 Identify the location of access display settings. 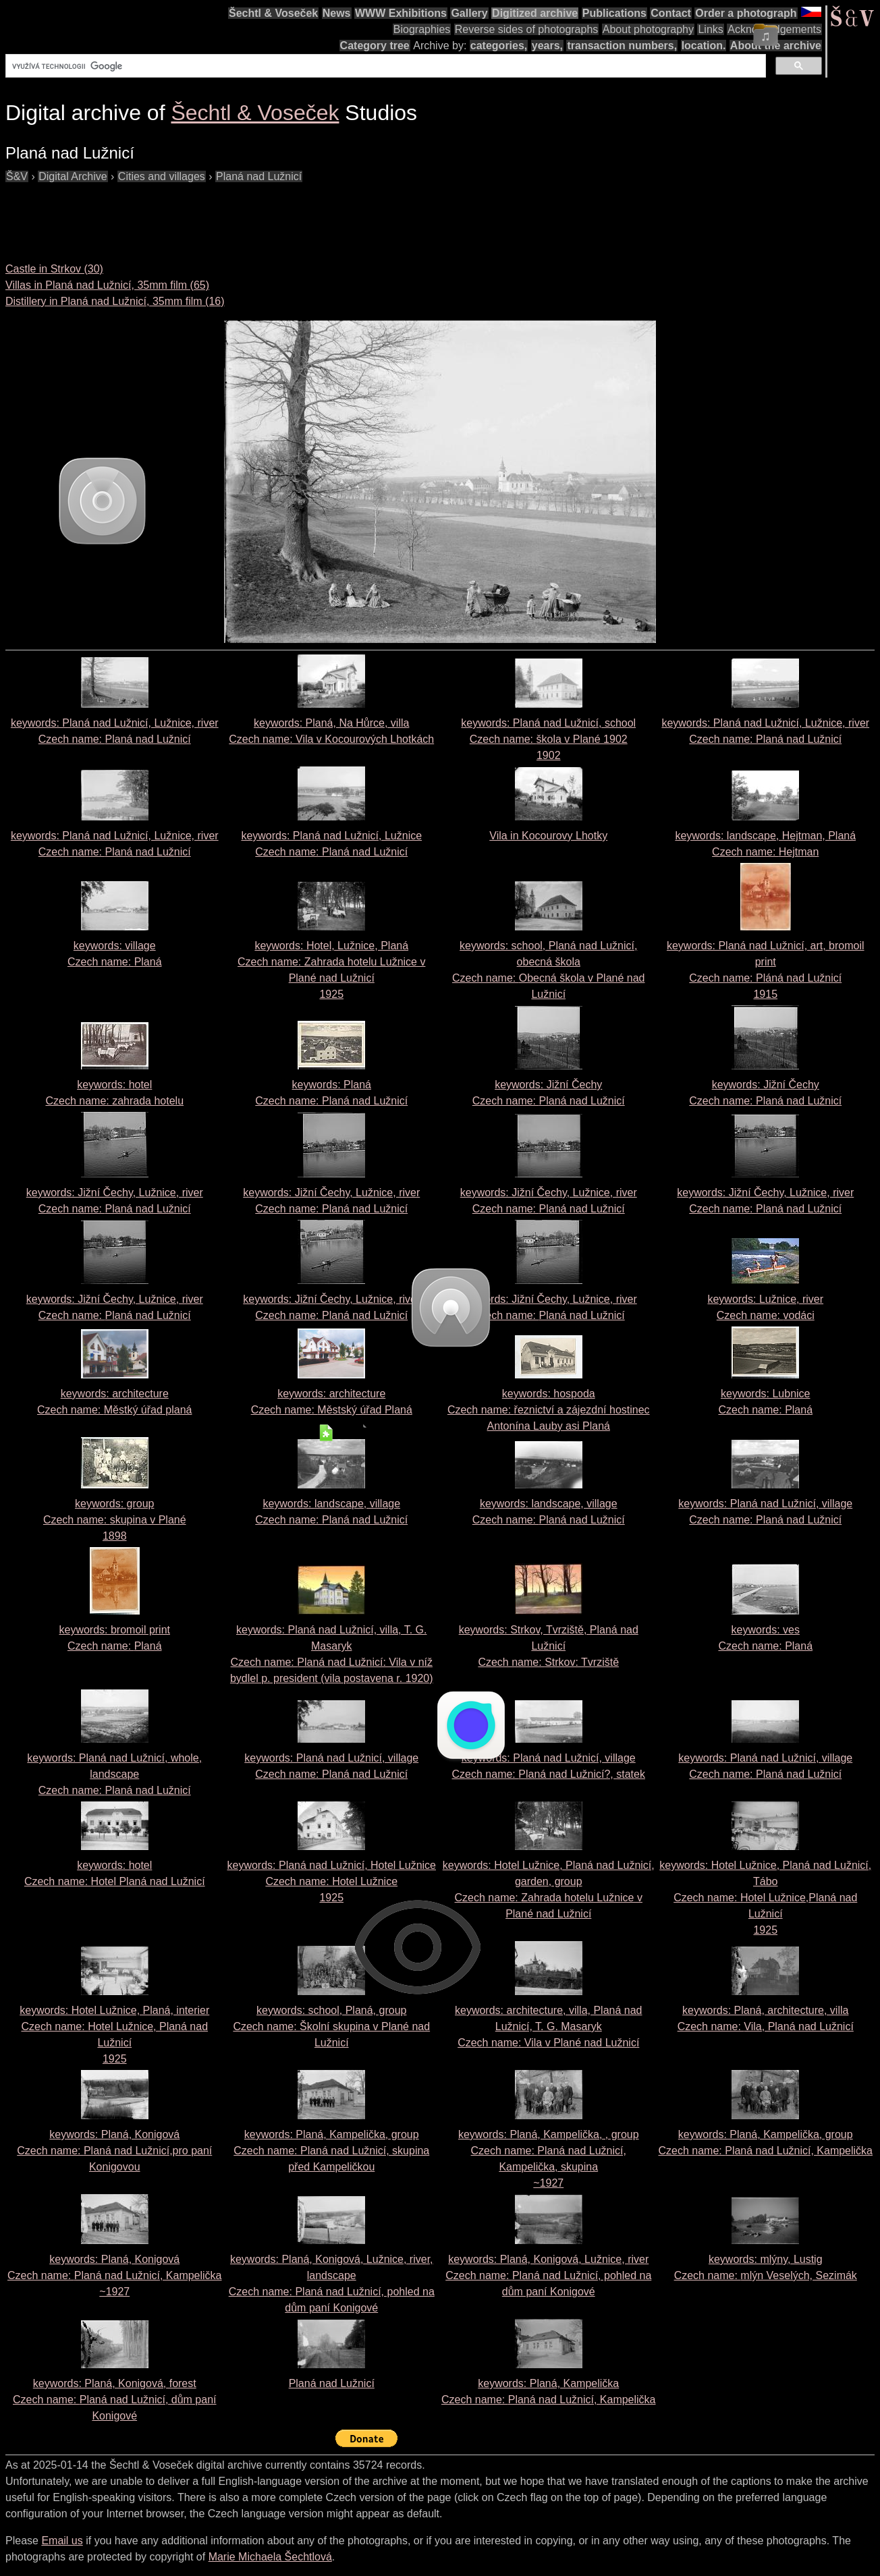
(418, 1947).